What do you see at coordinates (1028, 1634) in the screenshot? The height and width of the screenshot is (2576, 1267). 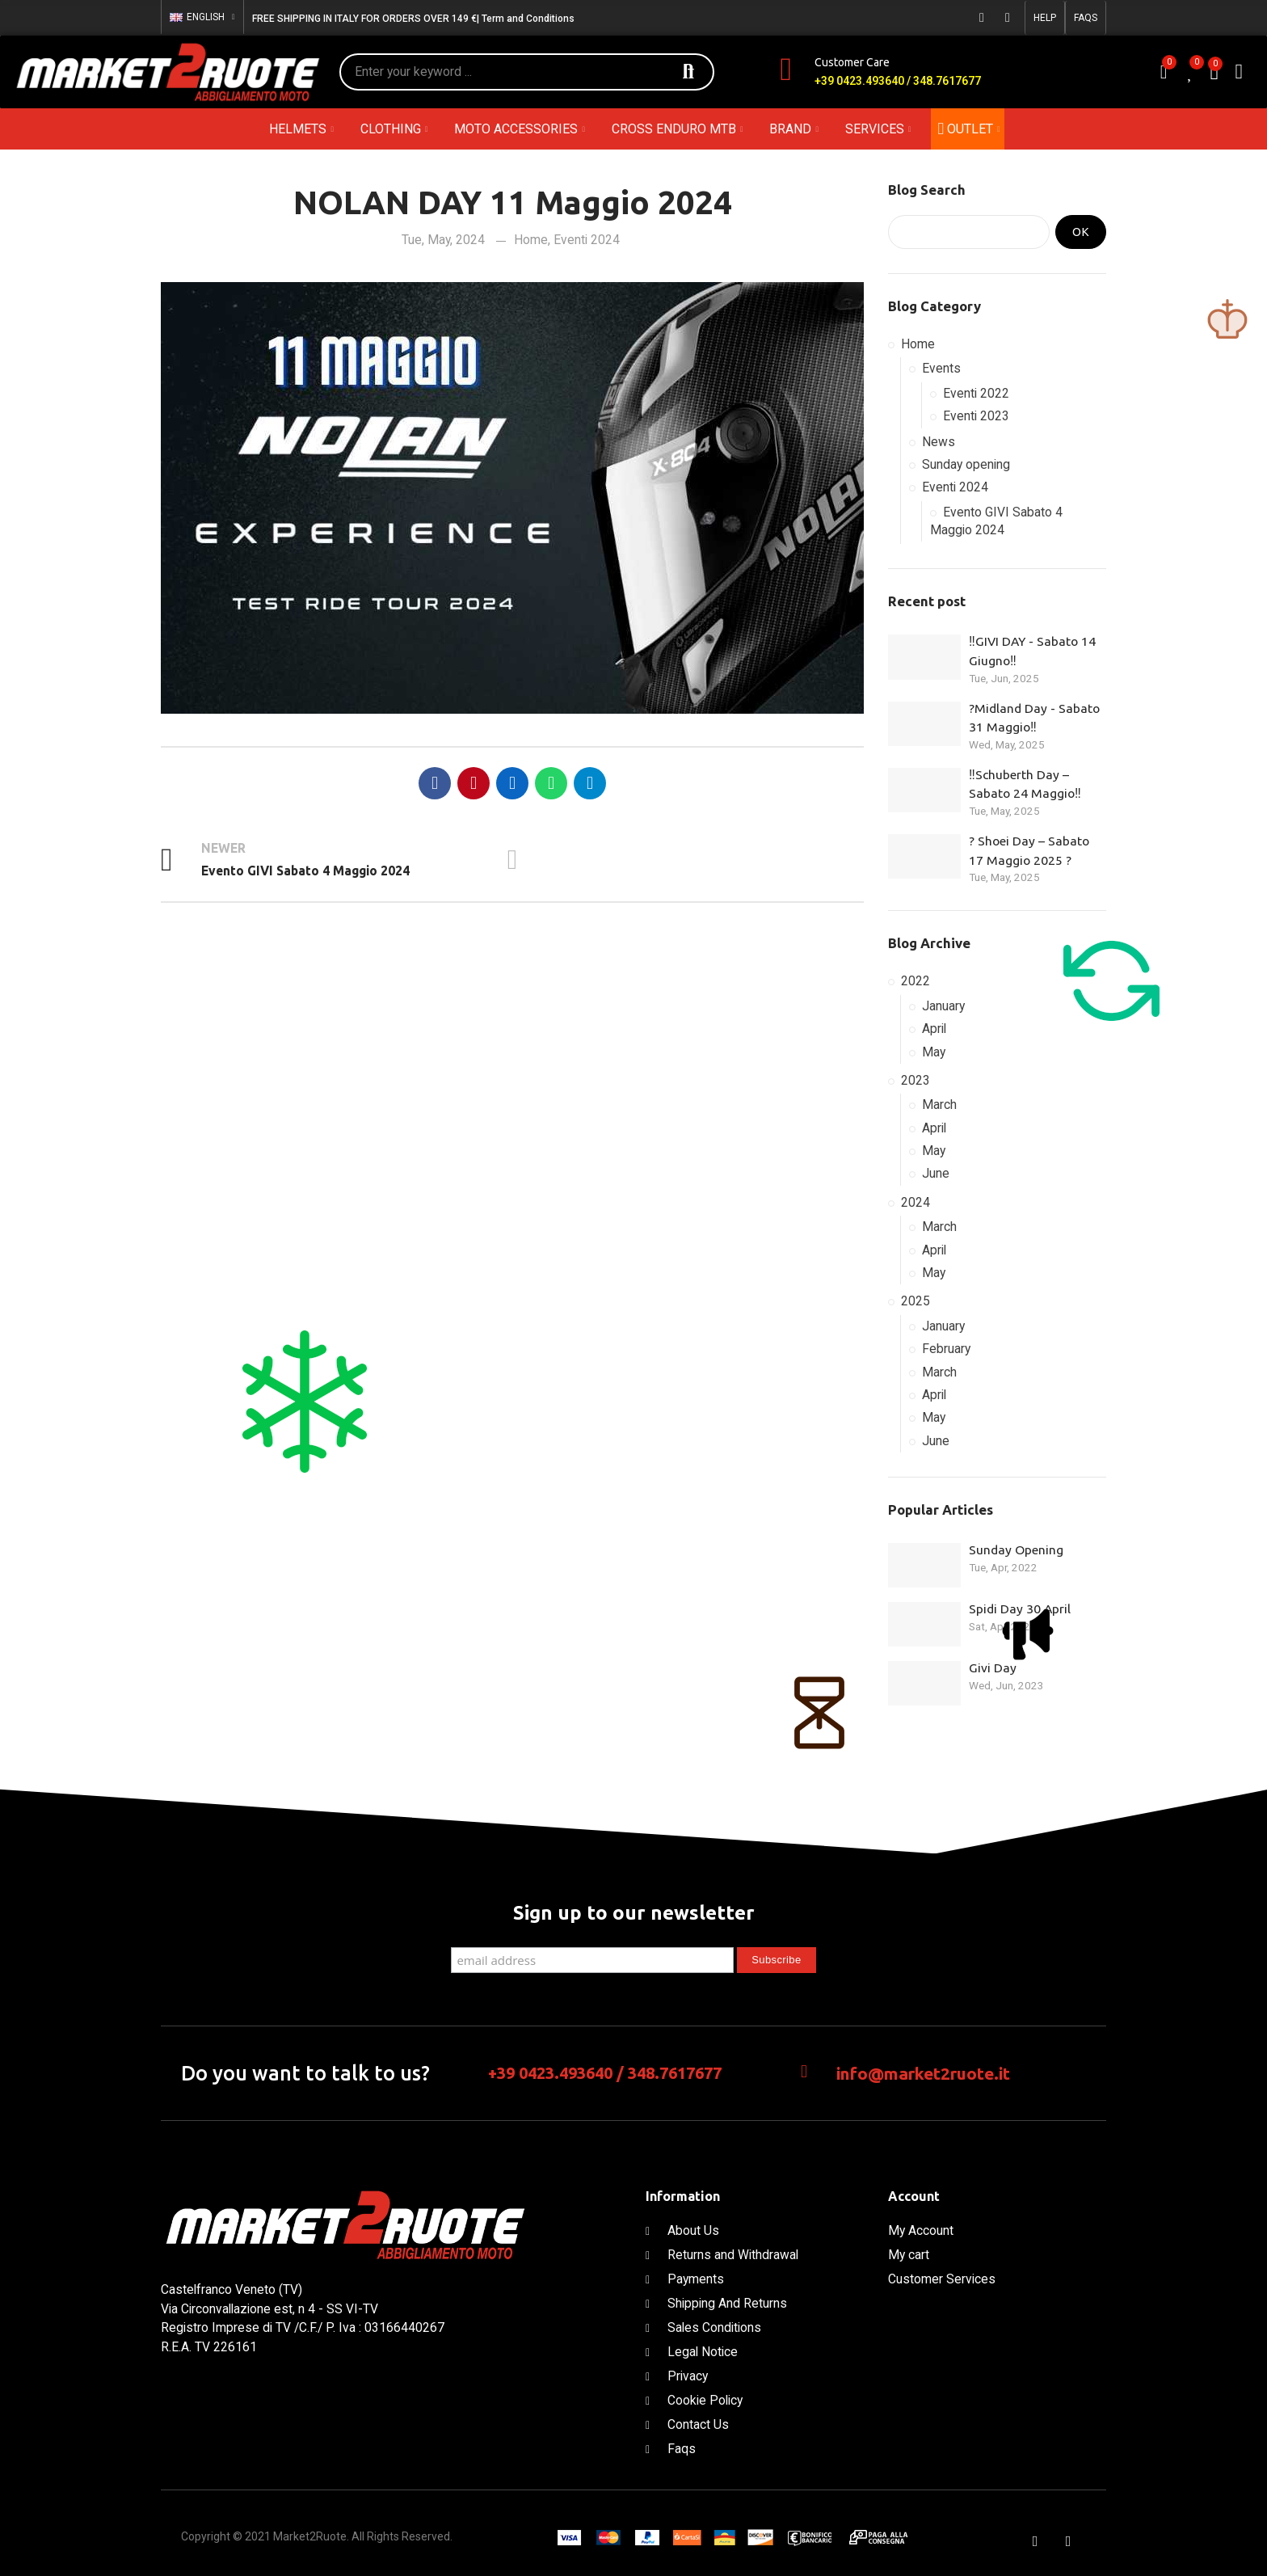 I see `make an announcement or broadcast` at bounding box center [1028, 1634].